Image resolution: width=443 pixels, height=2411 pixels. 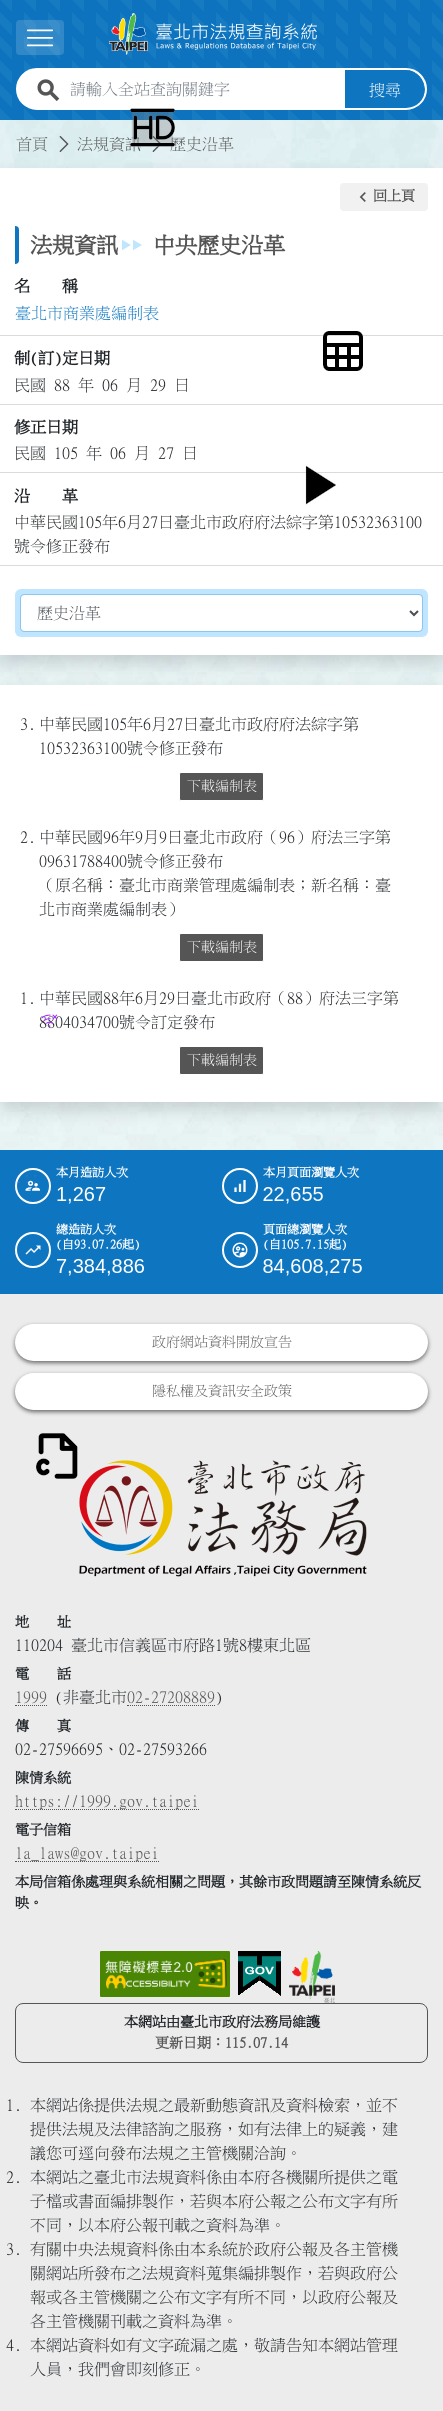 I want to click on open spreadsheet or data table, so click(x=343, y=351).